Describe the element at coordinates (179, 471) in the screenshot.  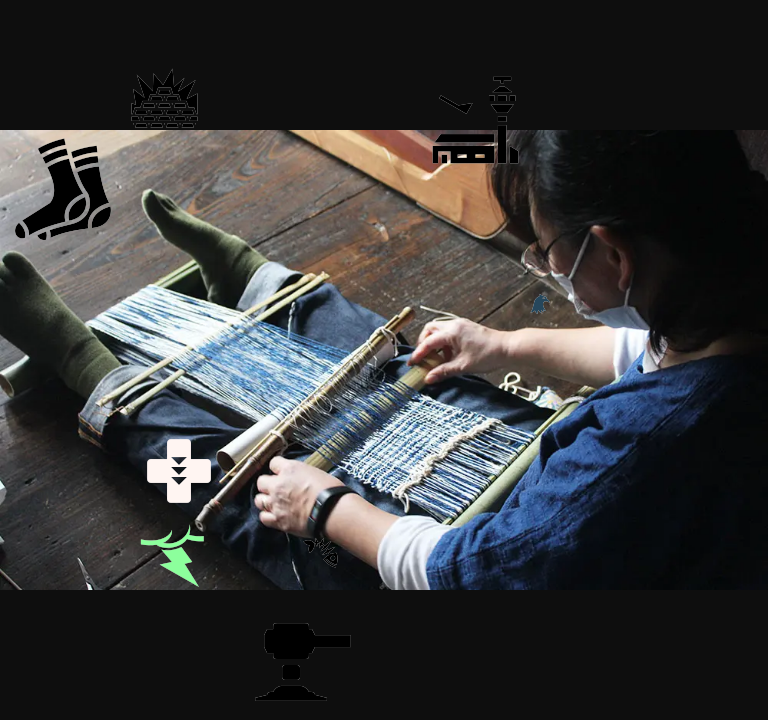
I see `indicates health or HP is decreasing` at that location.